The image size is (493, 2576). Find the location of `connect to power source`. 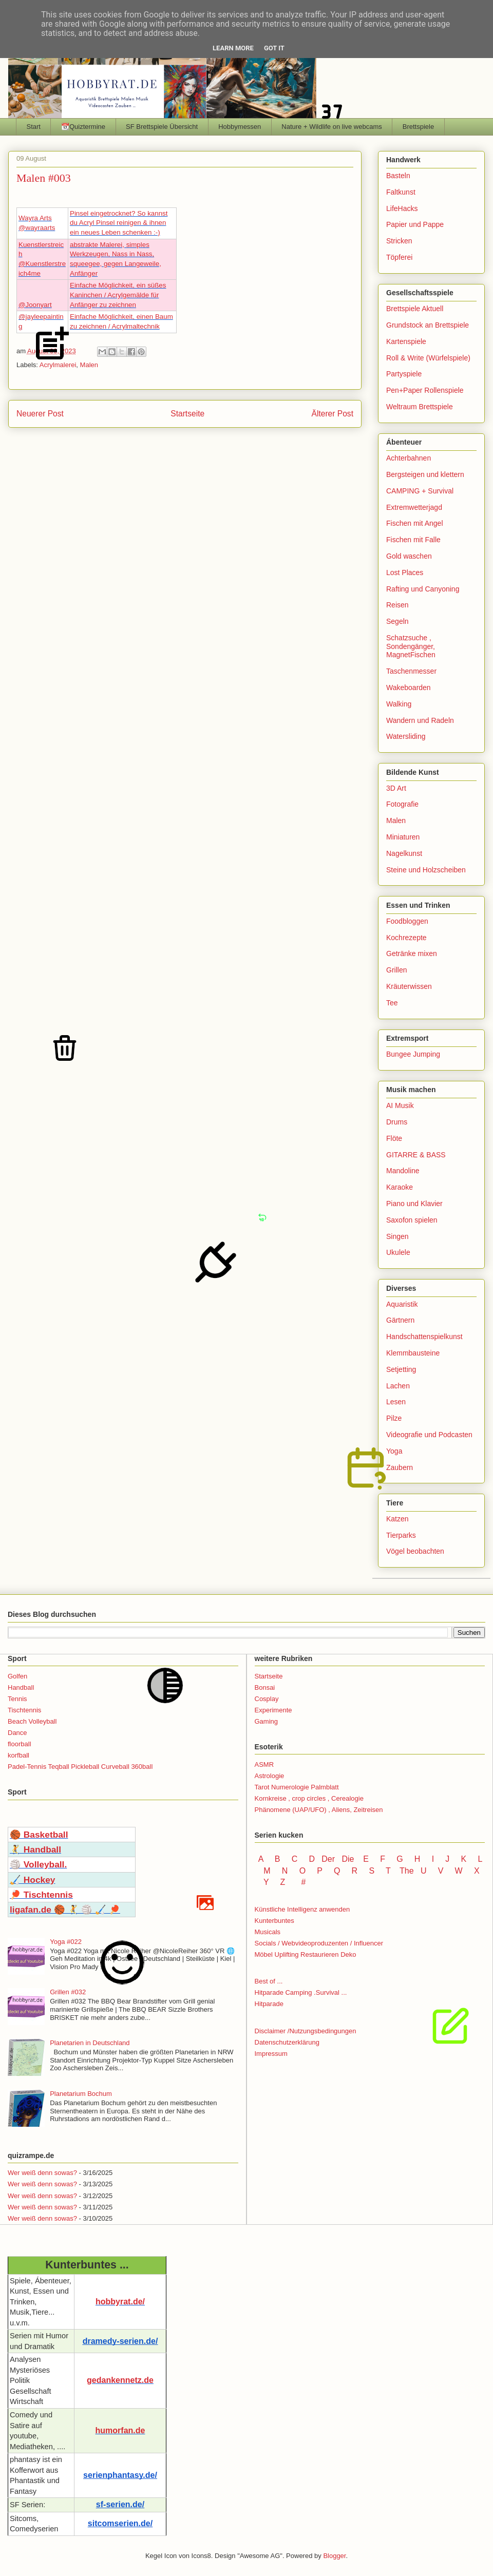

connect to power source is located at coordinates (216, 1262).